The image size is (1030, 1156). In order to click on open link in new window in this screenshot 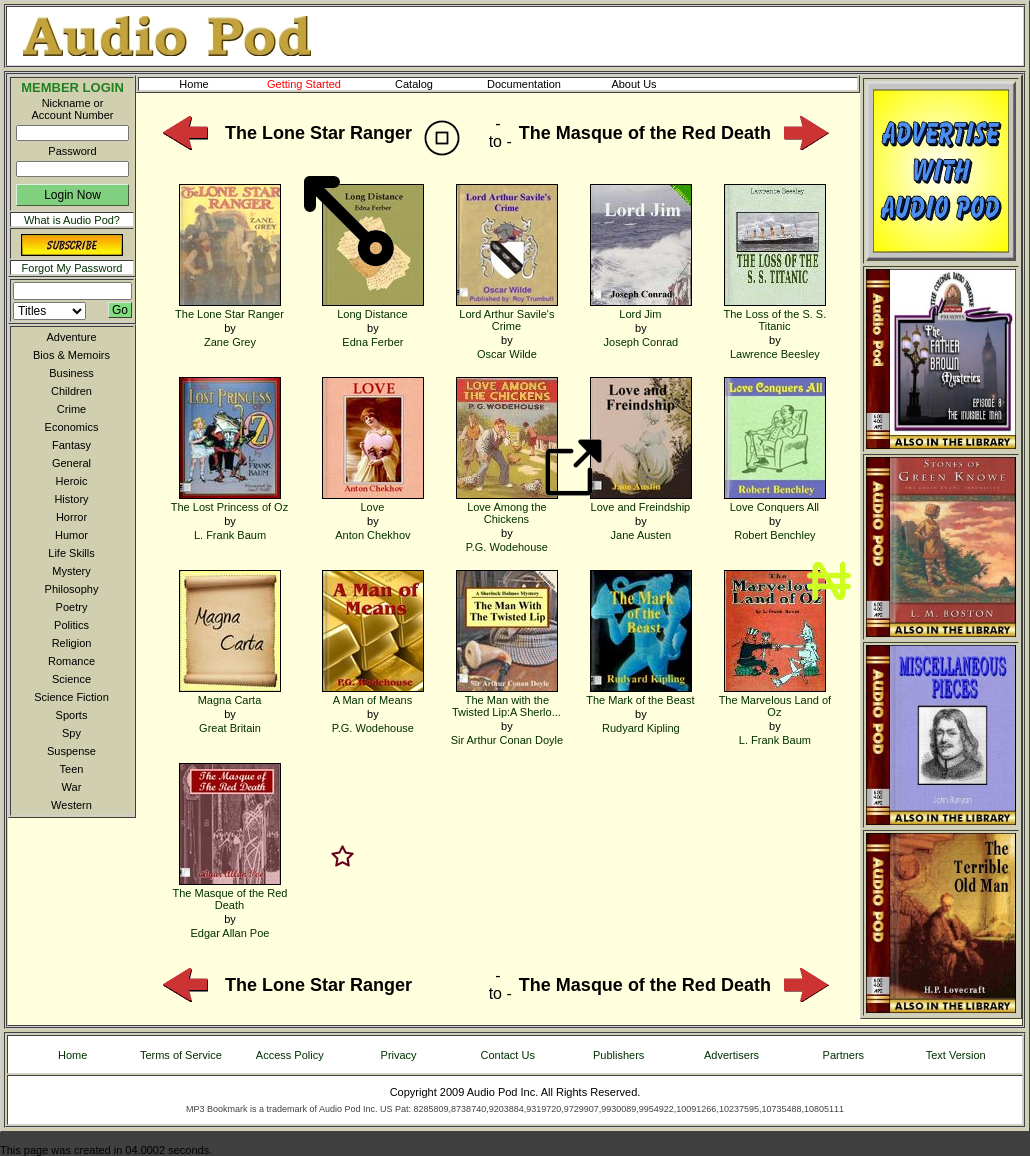, I will do `click(573, 467)`.